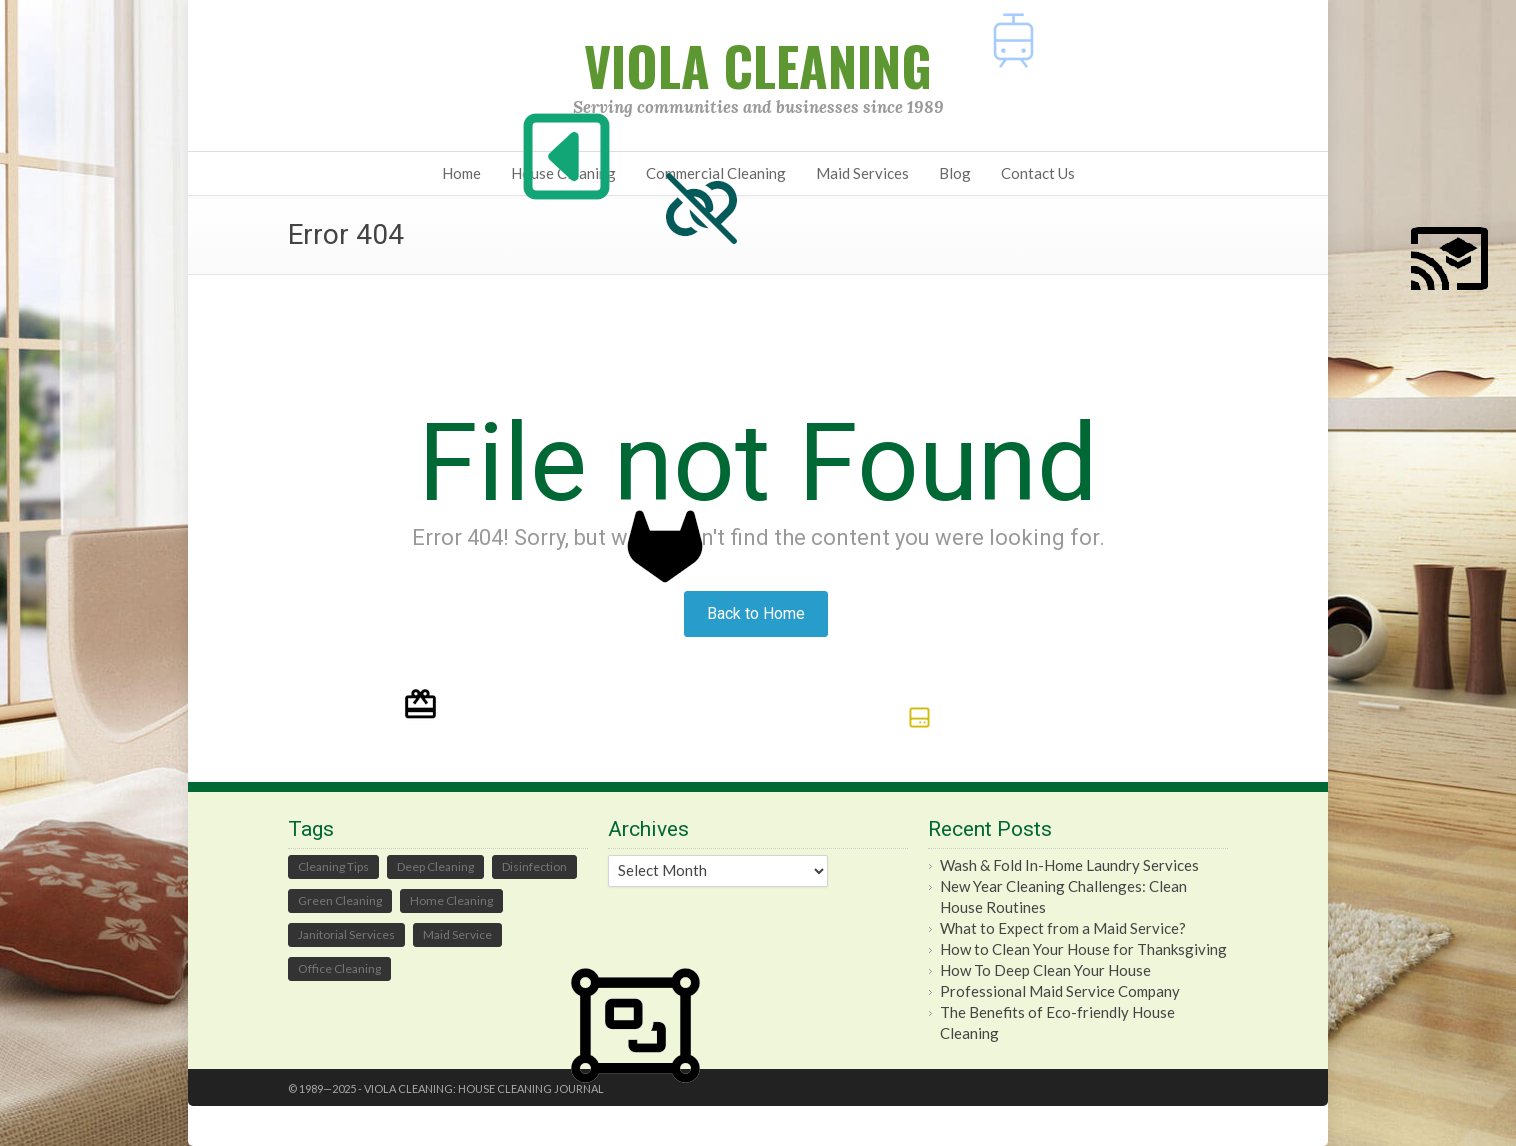 This screenshot has width=1516, height=1146. Describe the element at coordinates (665, 545) in the screenshot. I see `open gitlab repository` at that location.